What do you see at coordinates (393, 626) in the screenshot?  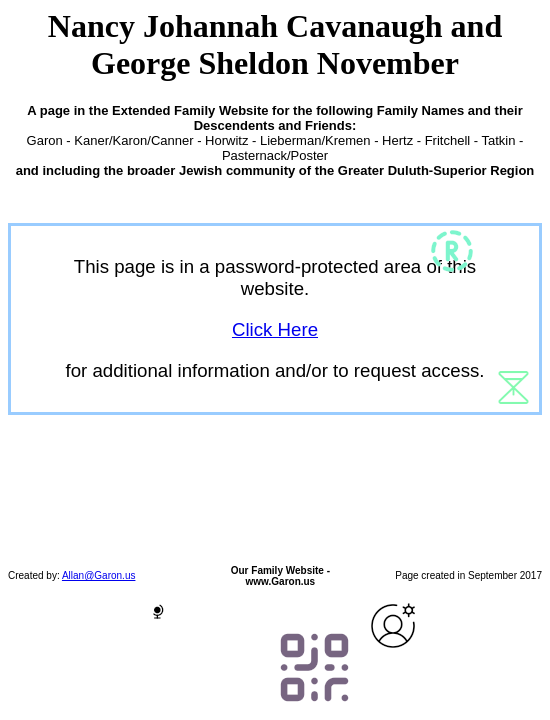 I see `access user profile settings` at bounding box center [393, 626].